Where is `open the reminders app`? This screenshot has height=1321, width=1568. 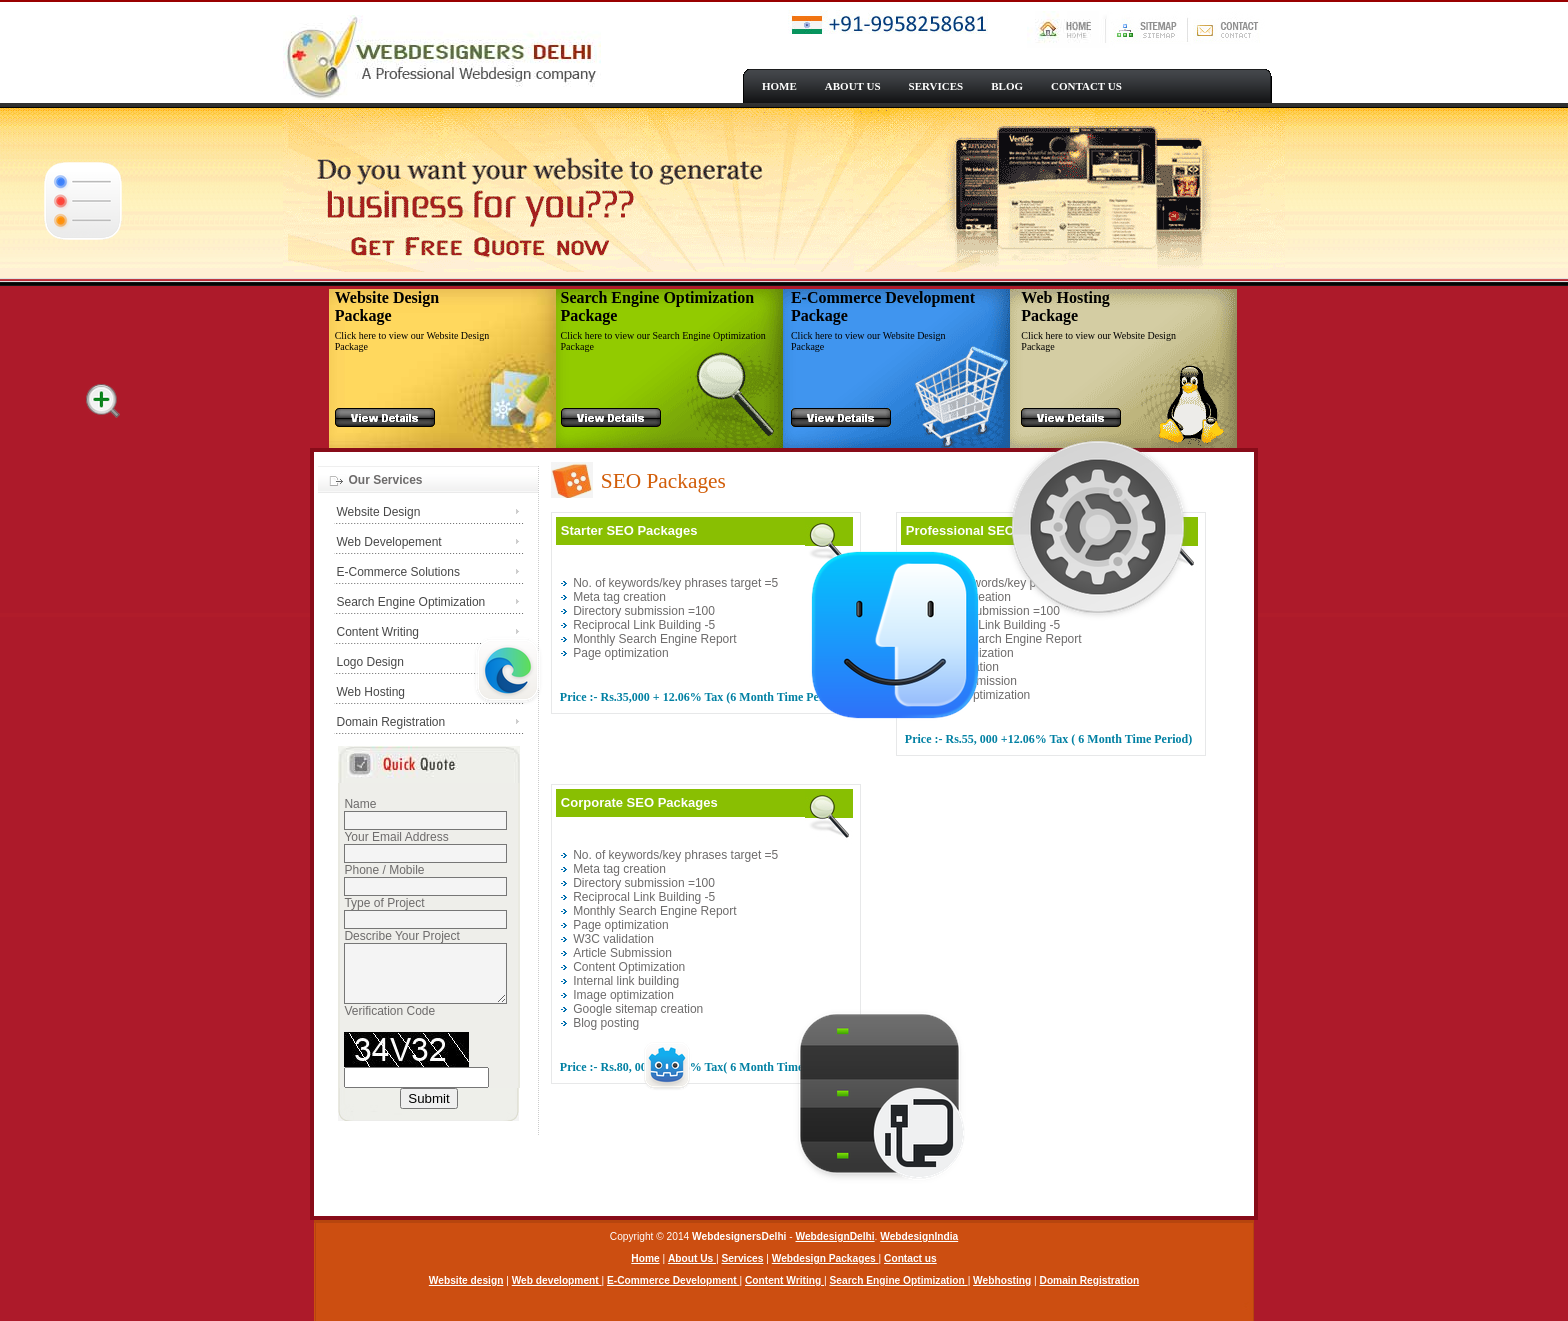
open the reminders app is located at coordinates (83, 201).